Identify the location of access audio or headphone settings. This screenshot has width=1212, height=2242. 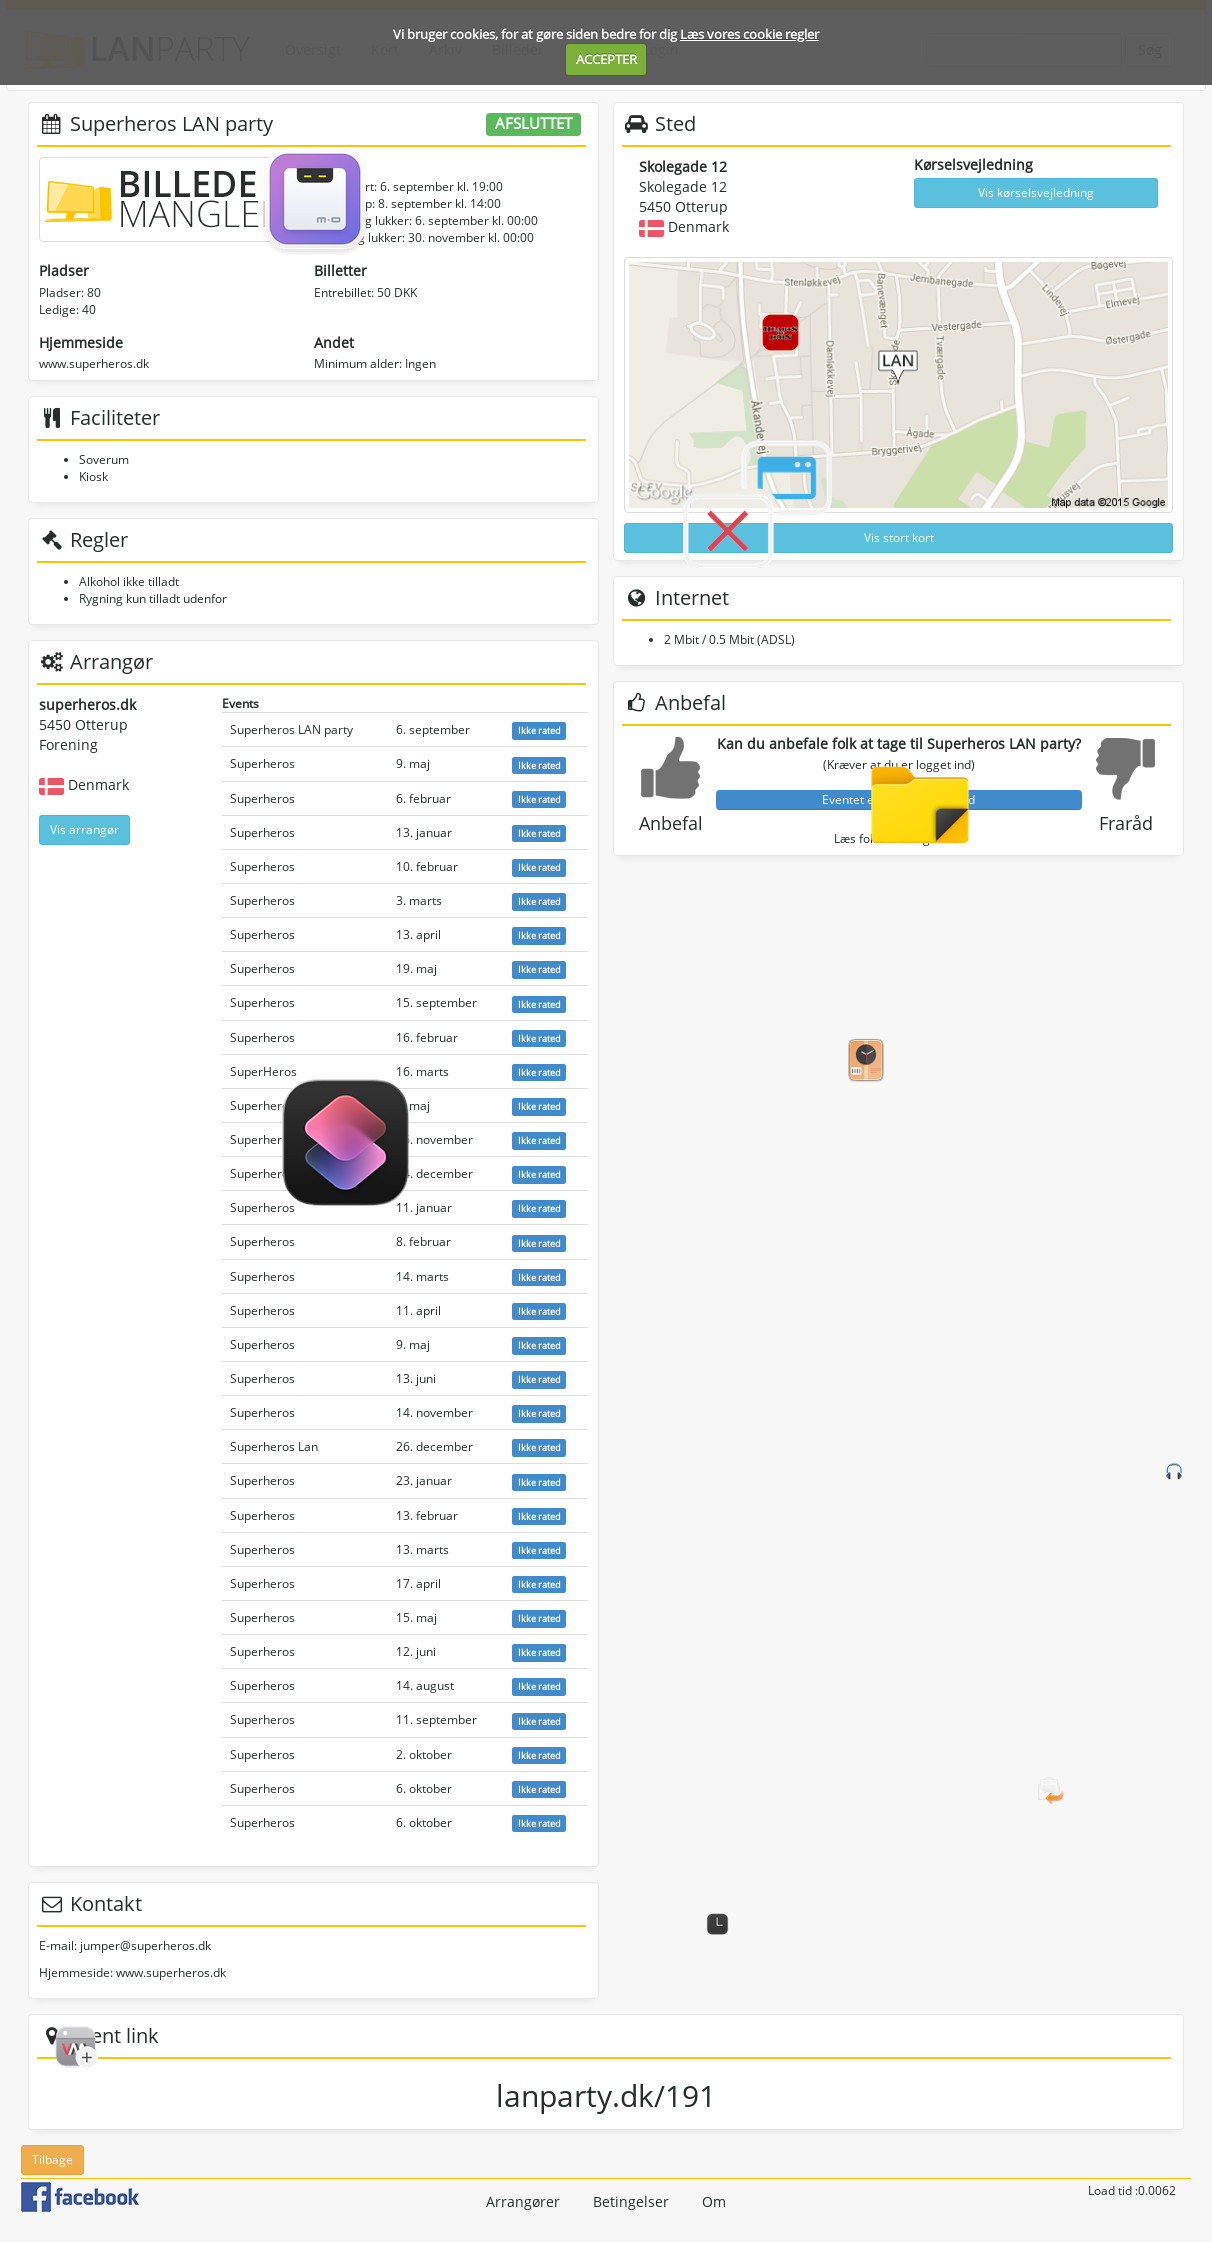
(1174, 1472).